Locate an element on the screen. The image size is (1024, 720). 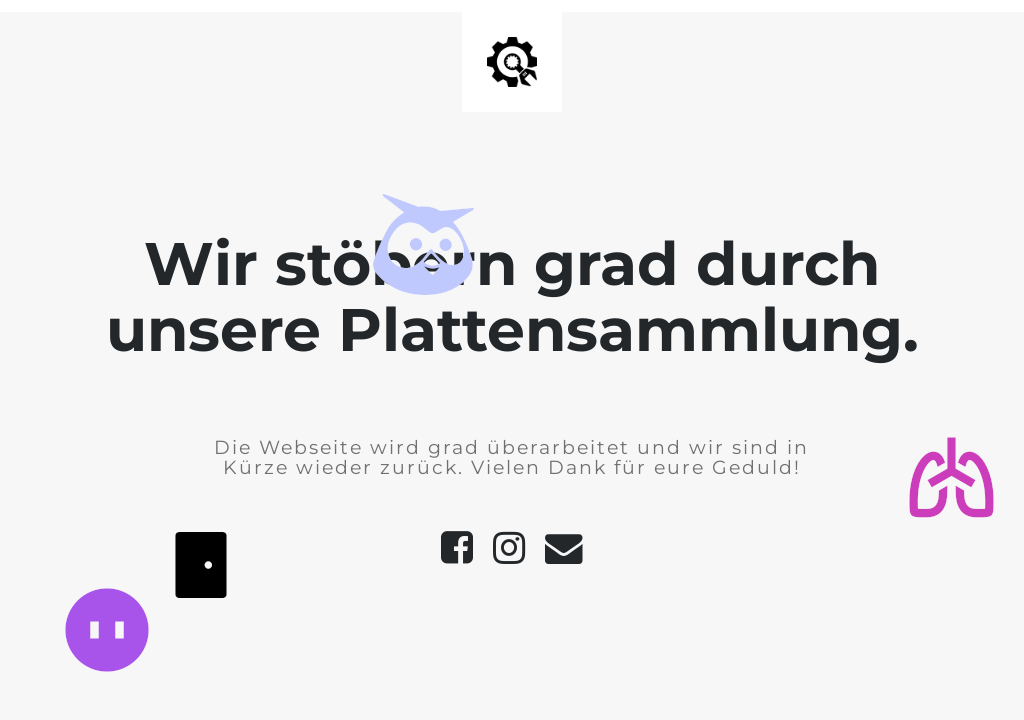
exit or log out of the application is located at coordinates (201, 565).